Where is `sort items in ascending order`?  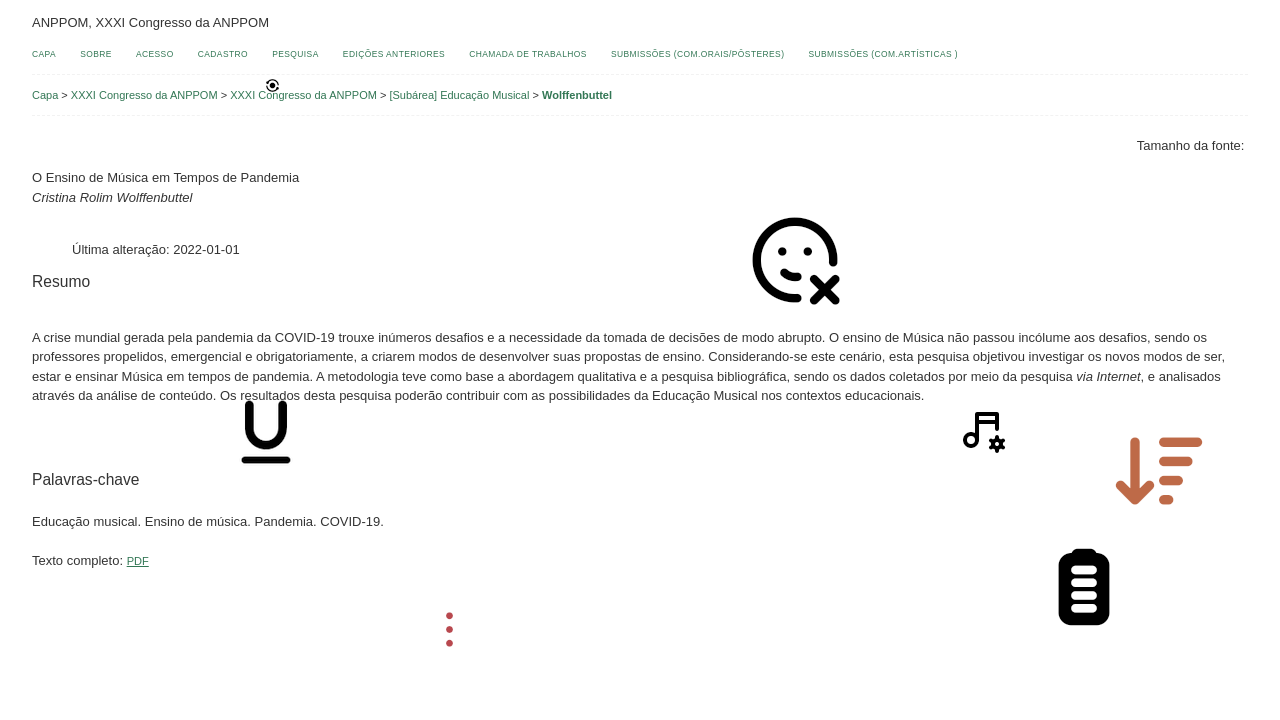
sort items in ascending order is located at coordinates (1159, 471).